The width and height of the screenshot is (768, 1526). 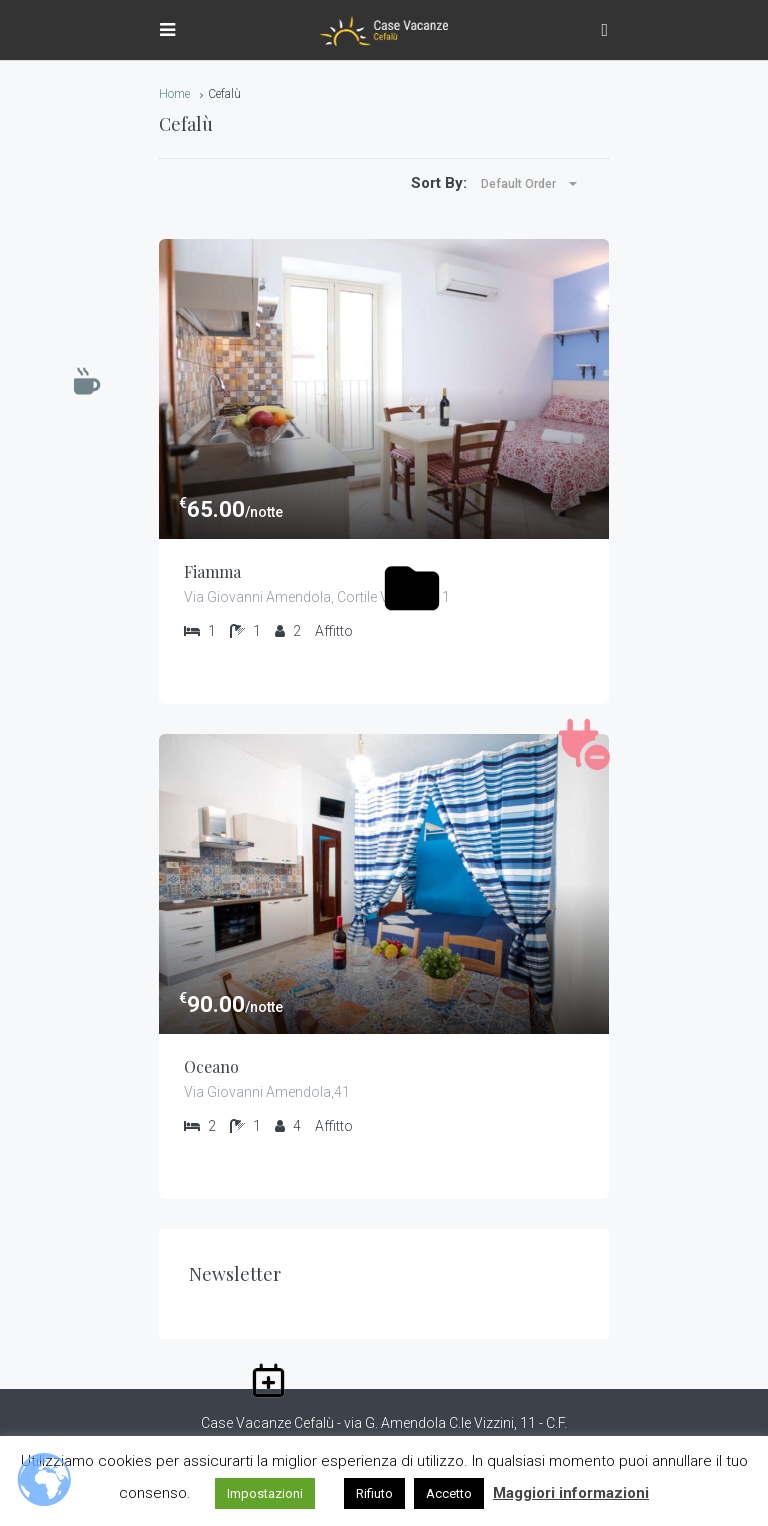 What do you see at coordinates (581, 744) in the screenshot?
I see `disconnect or remove a power connection` at bounding box center [581, 744].